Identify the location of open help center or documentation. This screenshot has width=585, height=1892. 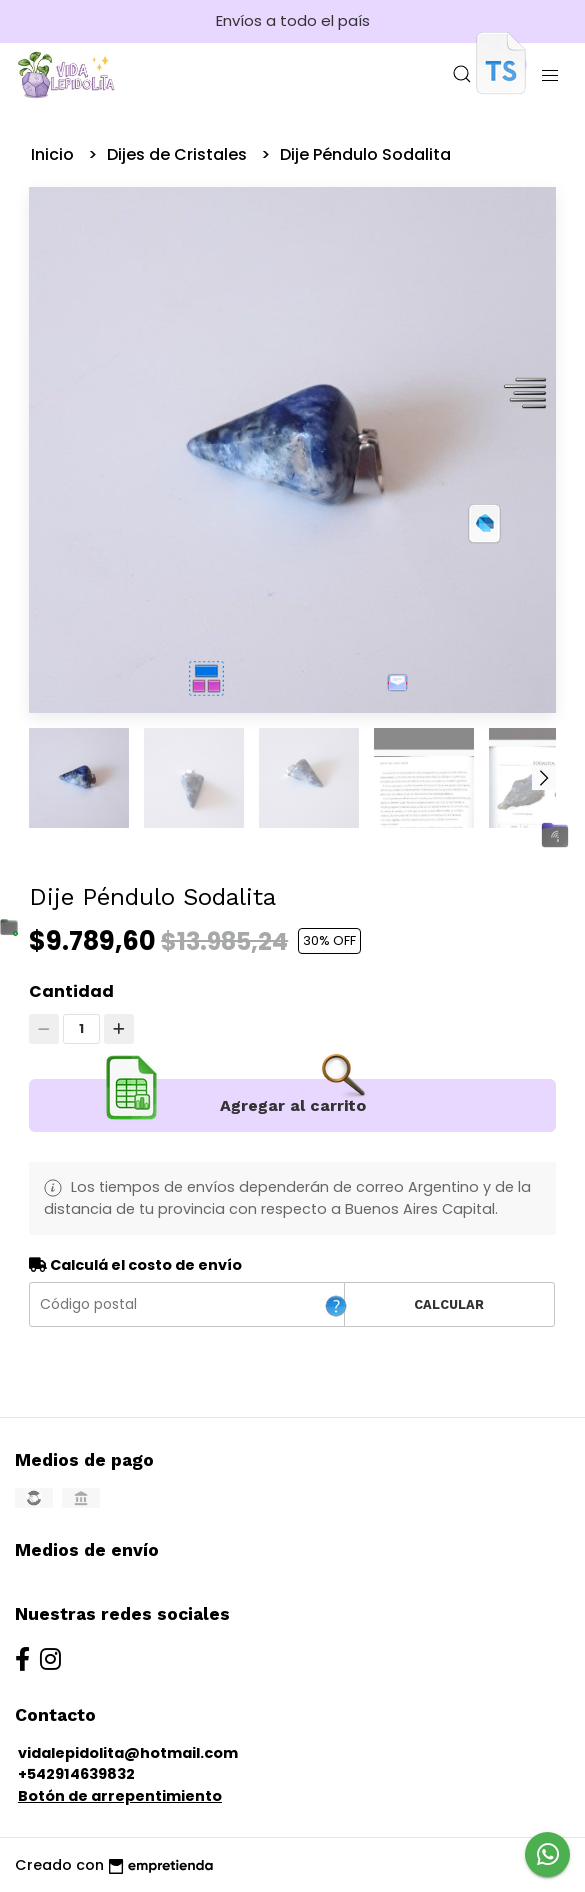
(336, 1306).